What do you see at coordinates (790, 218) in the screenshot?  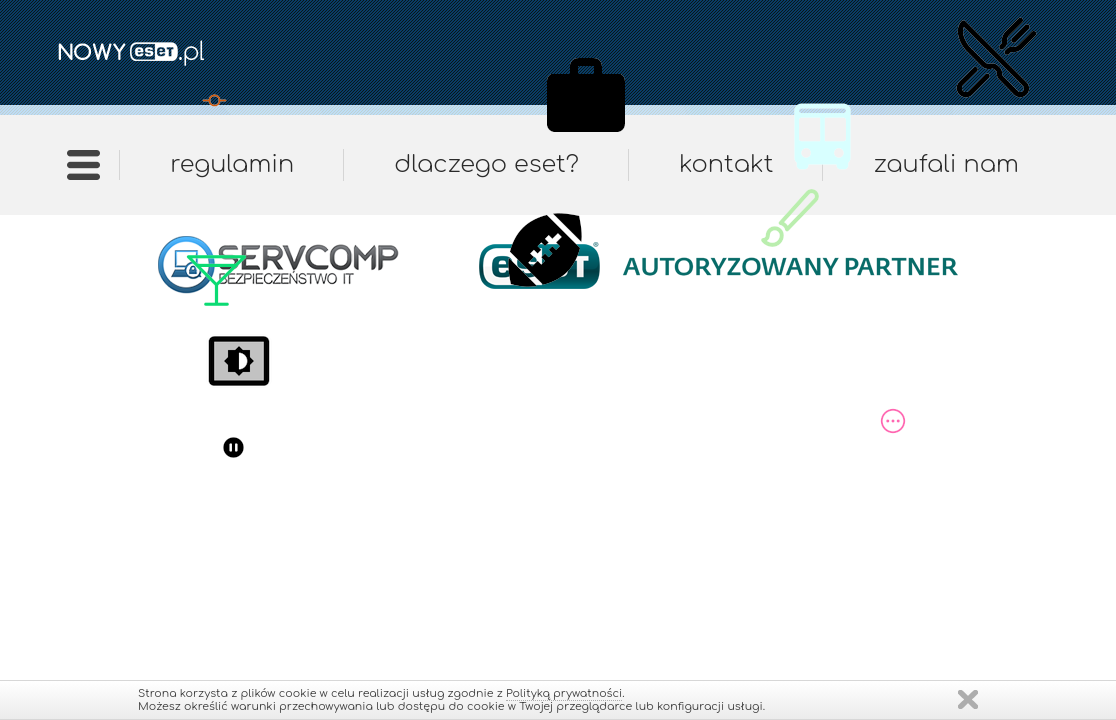 I see `access drawing or painting tools` at bounding box center [790, 218].